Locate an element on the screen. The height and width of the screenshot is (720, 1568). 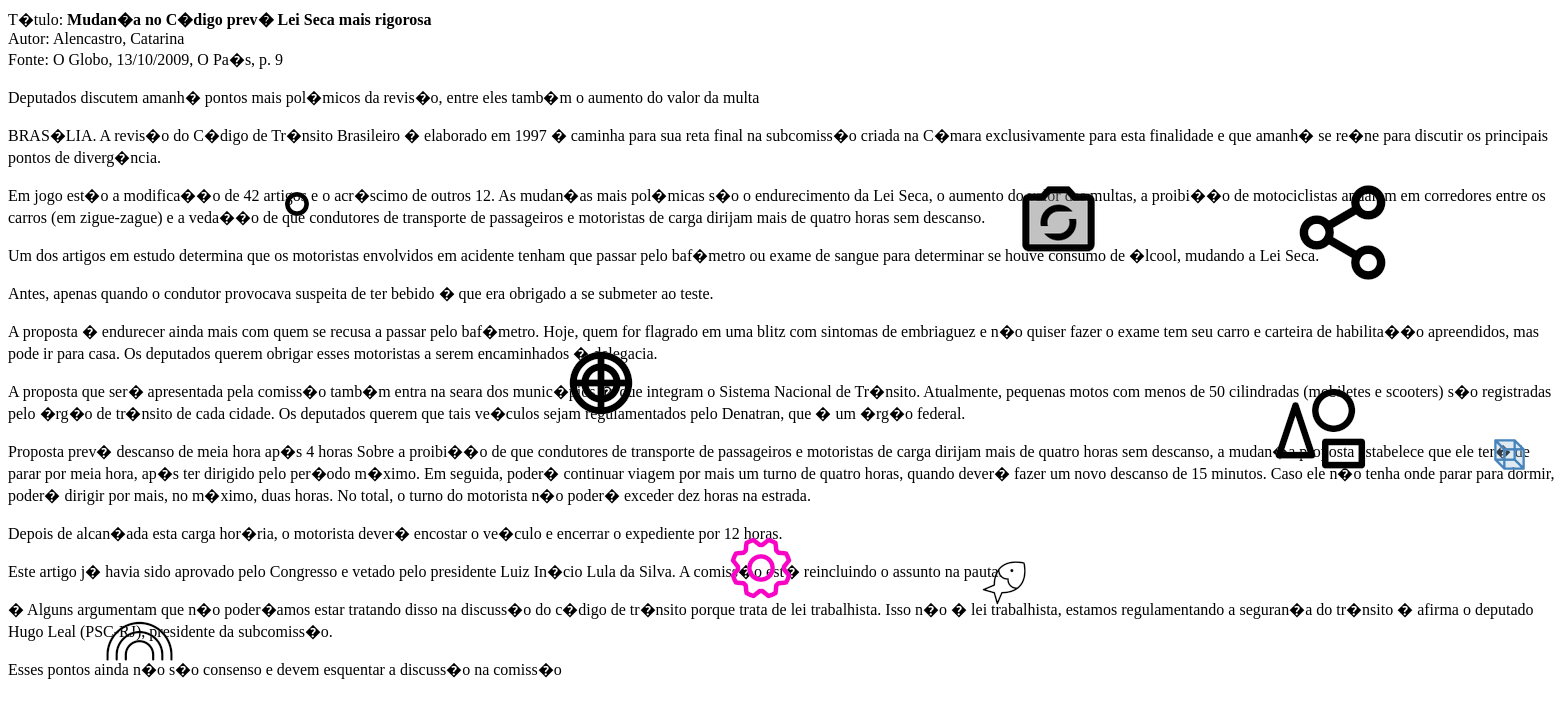
share content with others is located at coordinates (1342, 232).